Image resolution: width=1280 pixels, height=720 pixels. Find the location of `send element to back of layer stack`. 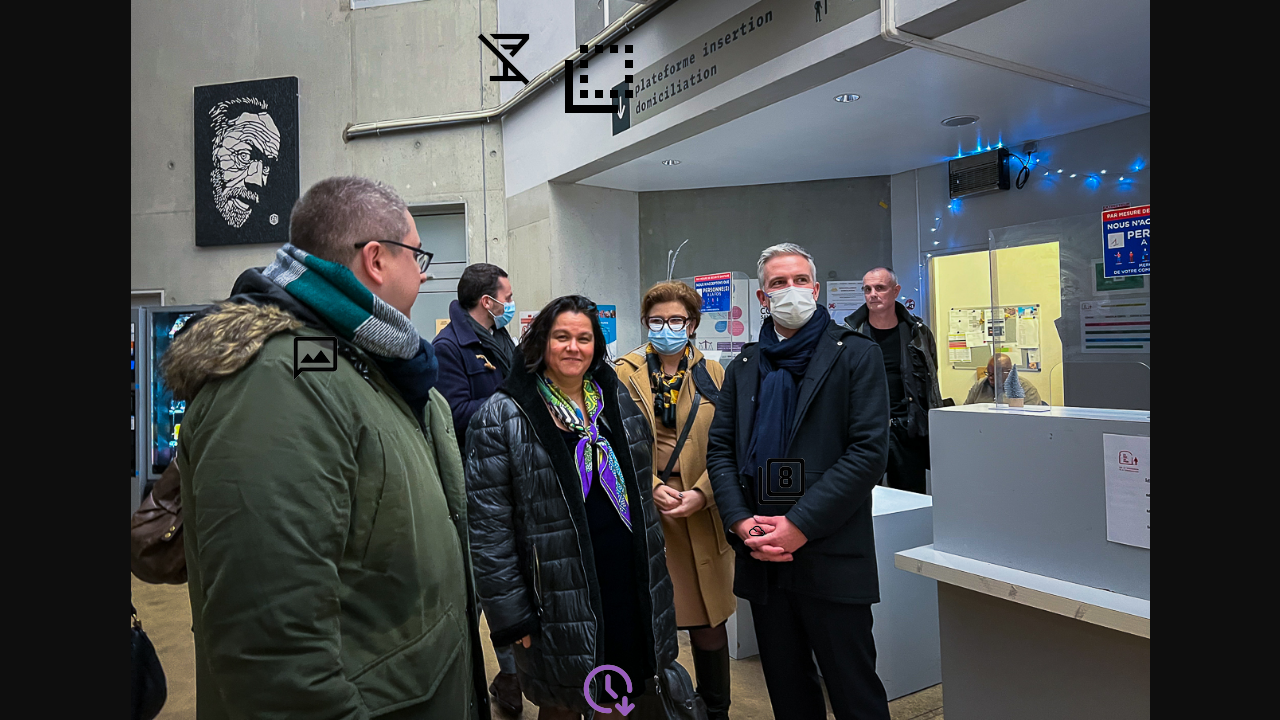

send element to back of layer stack is located at coordinates (599, 79).